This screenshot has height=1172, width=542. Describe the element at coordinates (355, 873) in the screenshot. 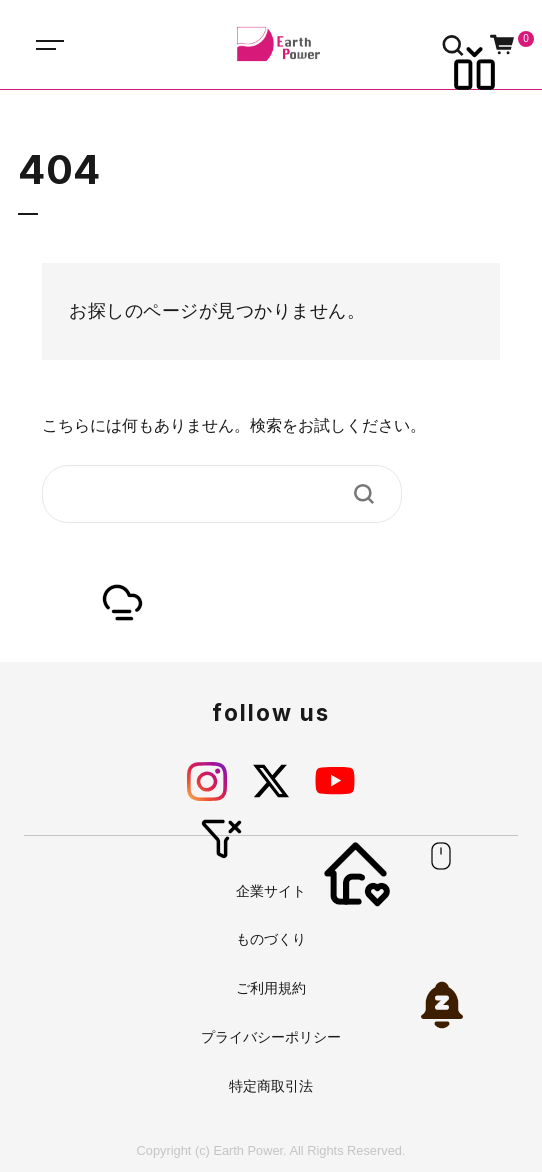

I see `view your favorite or saved home` at that location.